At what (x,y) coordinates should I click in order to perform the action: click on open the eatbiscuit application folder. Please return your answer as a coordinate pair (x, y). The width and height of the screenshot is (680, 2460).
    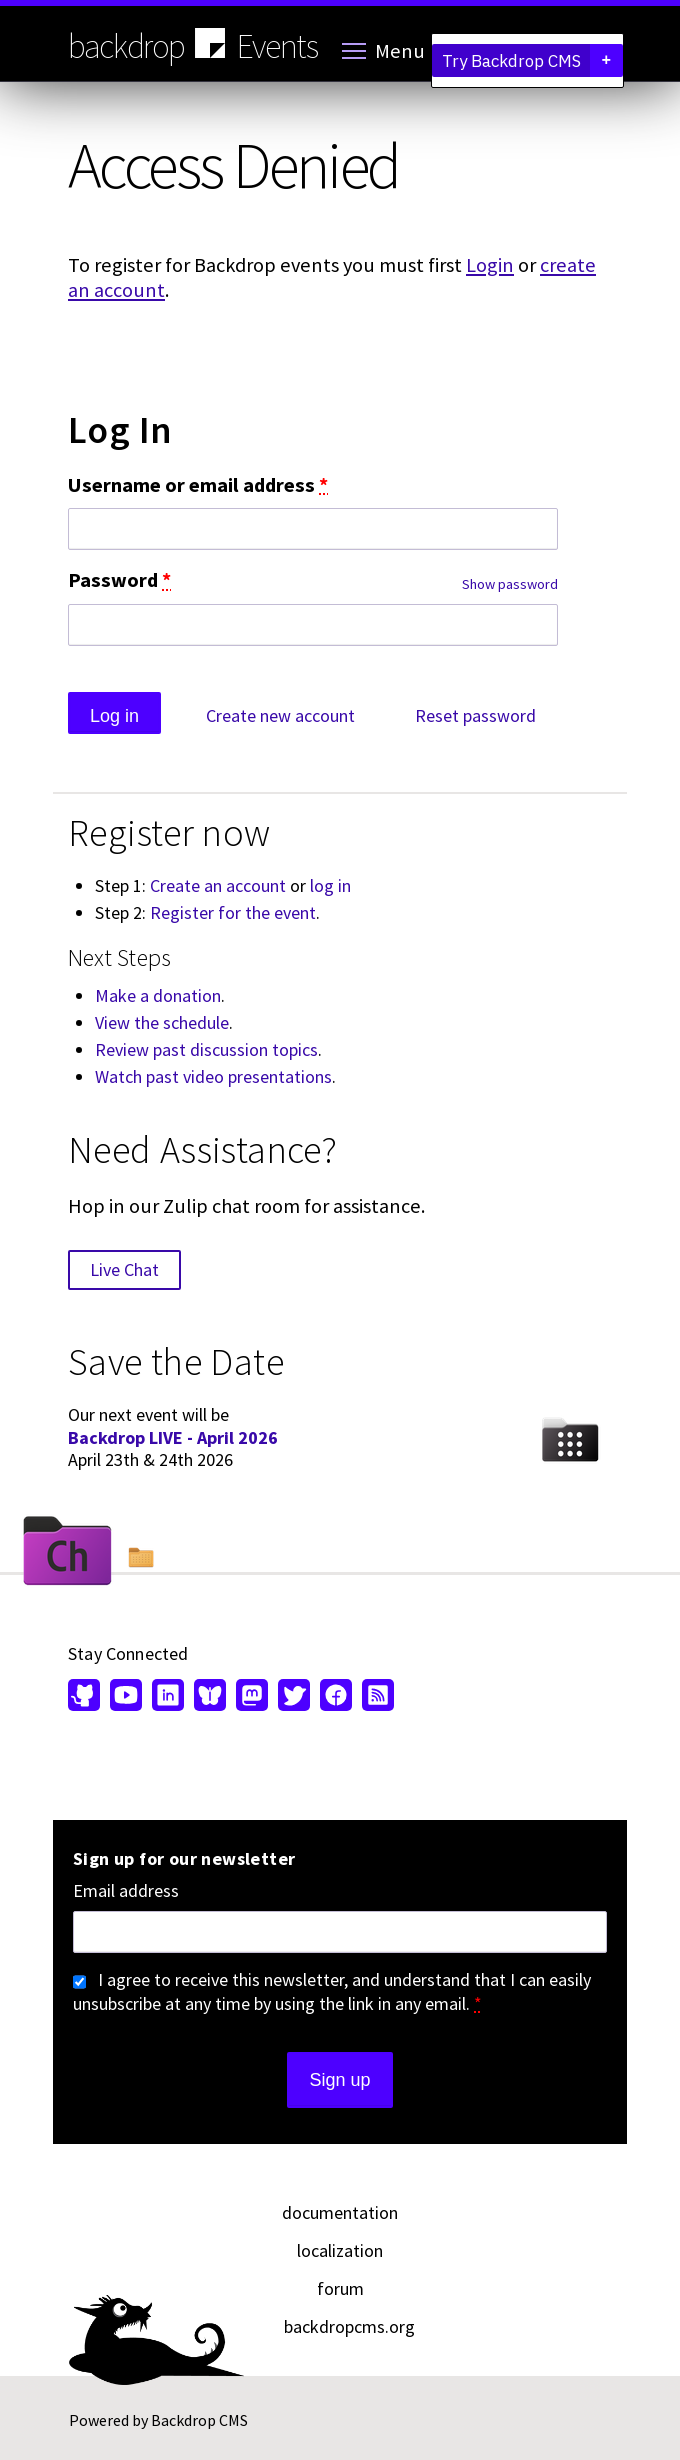
    Looking at the image, I should click on (141, 1558).